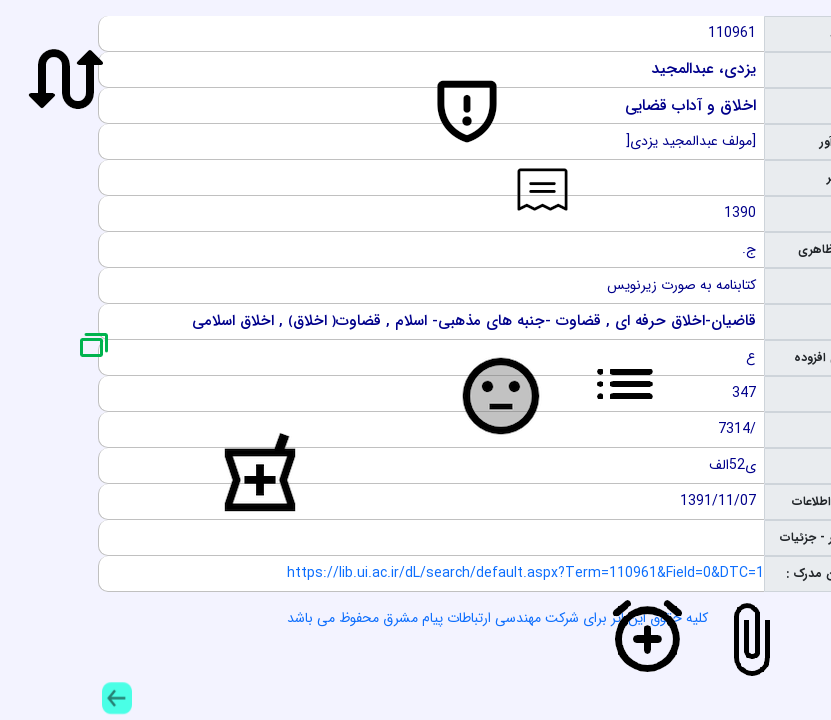 Image resolution: width=831 pixels, height=720 pixels. Describe the element at coordinates (501, 396) in the screenshot. I see `indicates neutral feedback or rating` at that location.